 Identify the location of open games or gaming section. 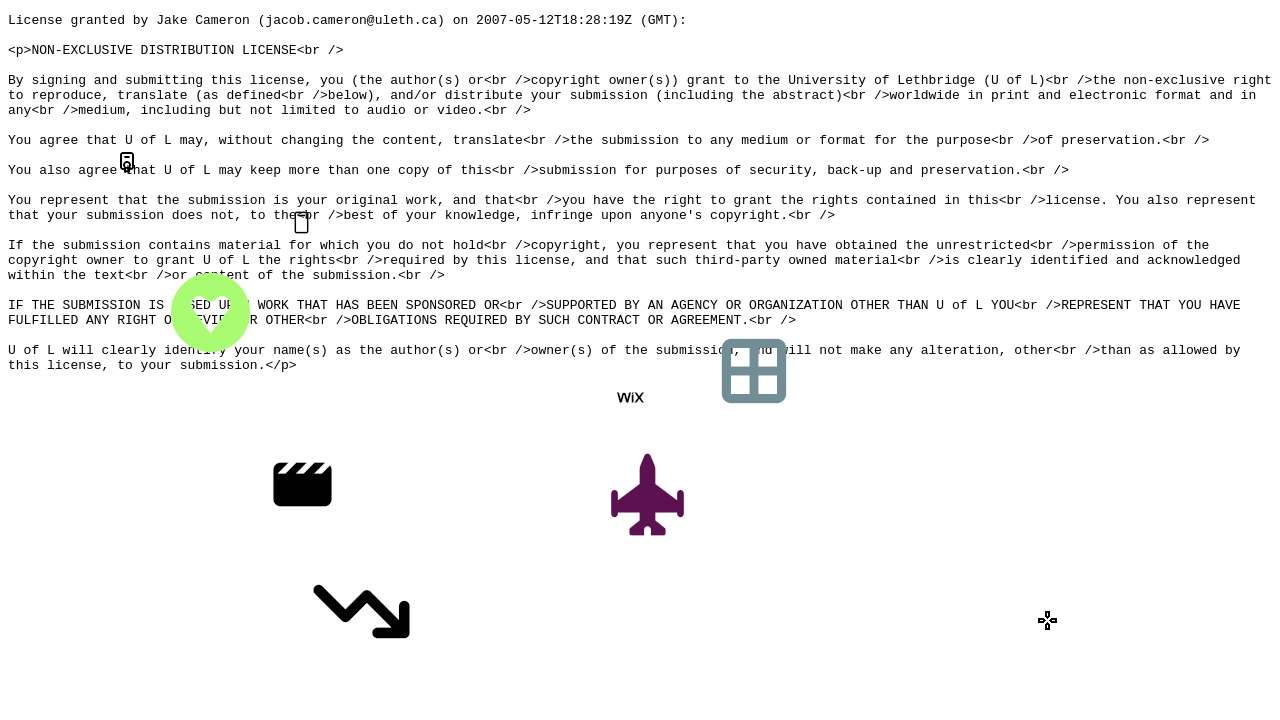
(1047, 620).